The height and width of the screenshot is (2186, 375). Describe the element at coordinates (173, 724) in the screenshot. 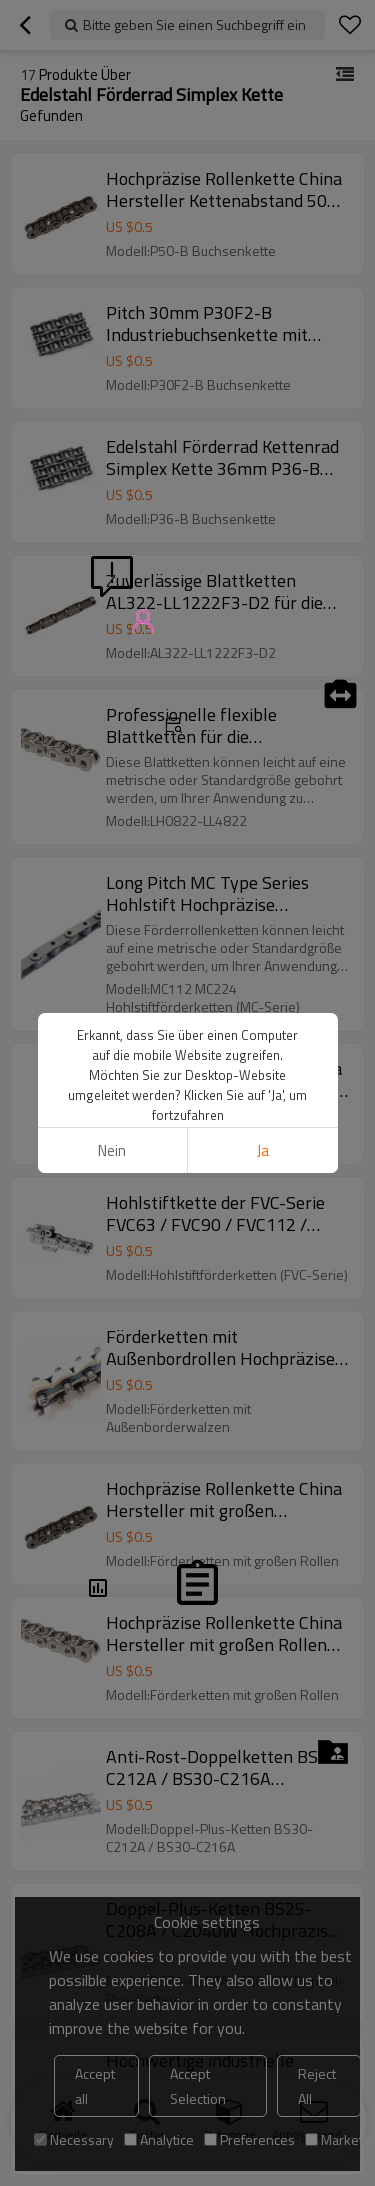

I see `search for events or dates in your calendar` at that location.